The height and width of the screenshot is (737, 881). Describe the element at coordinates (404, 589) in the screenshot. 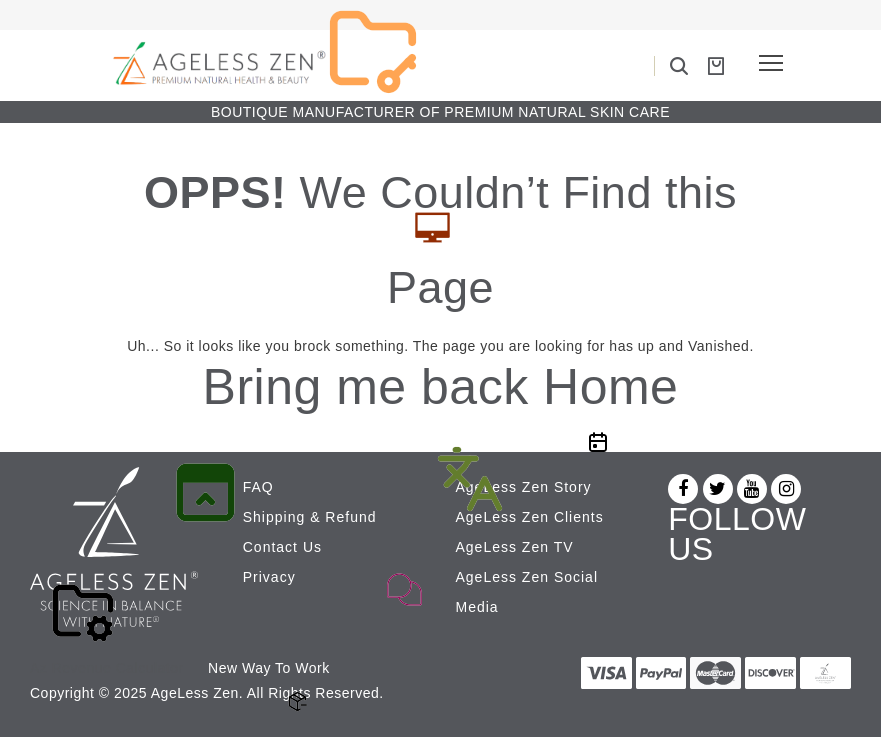

I see `open chat or messaging` at that location.